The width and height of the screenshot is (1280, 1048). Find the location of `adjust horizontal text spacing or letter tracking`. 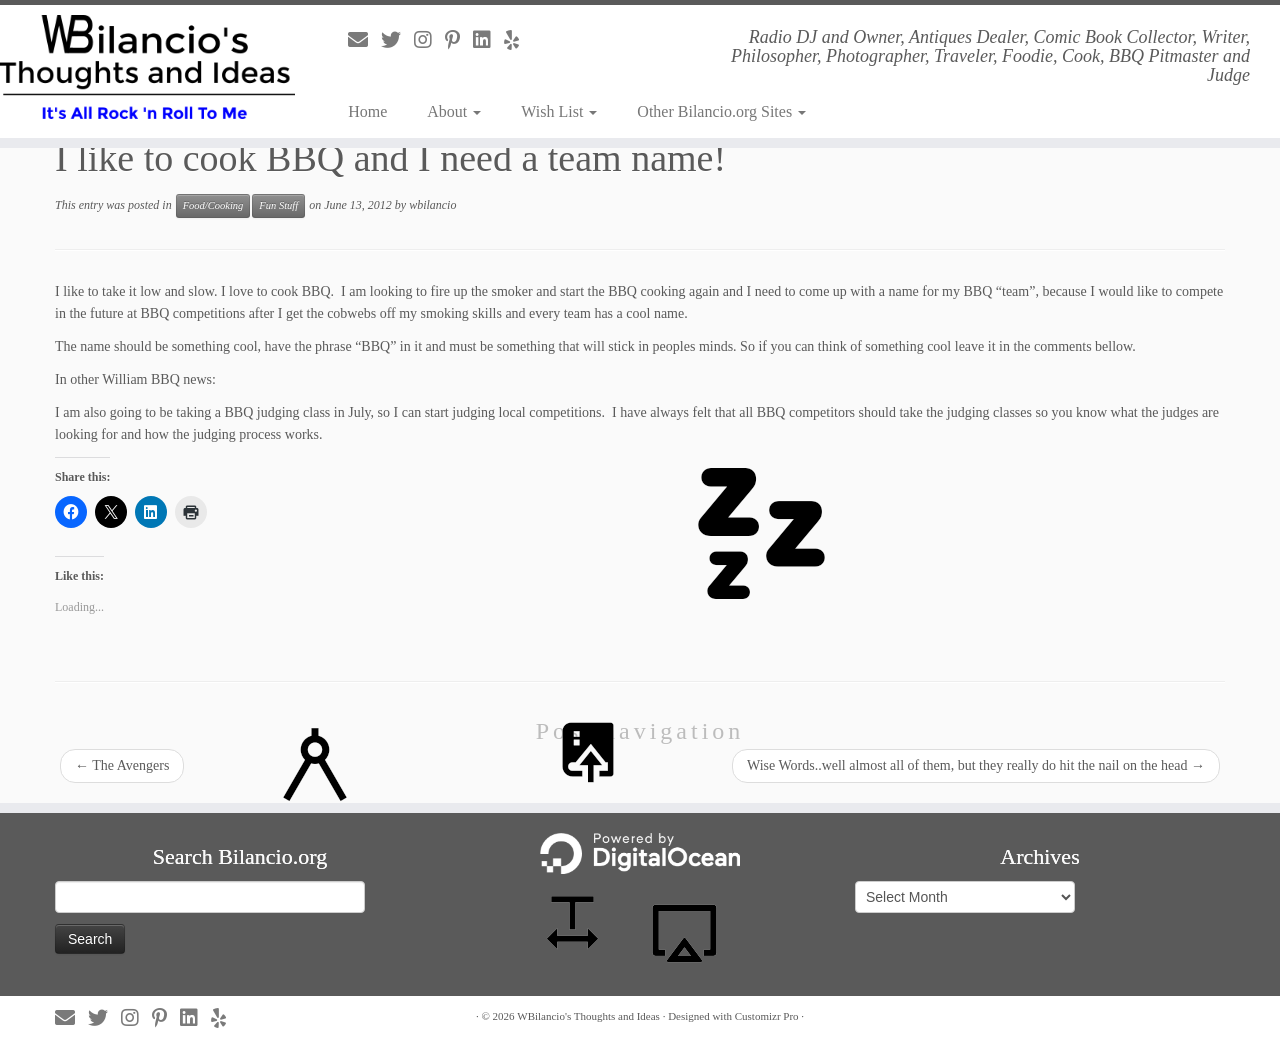

adjust horizontal text spacing or letter tracking is located at coordinates (572, 920).